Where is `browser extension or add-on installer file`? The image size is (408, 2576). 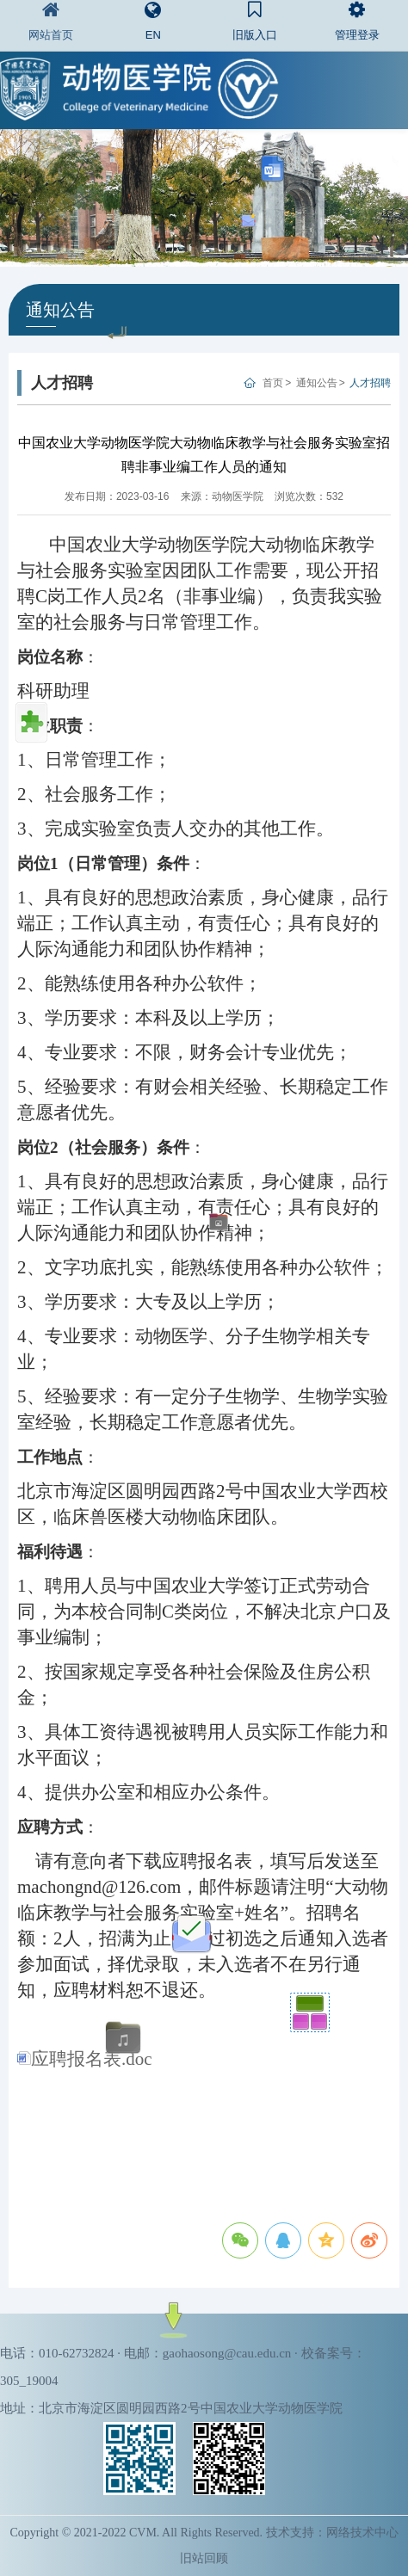 browser extension or add-on installer file is located at coordinates (31, 722).